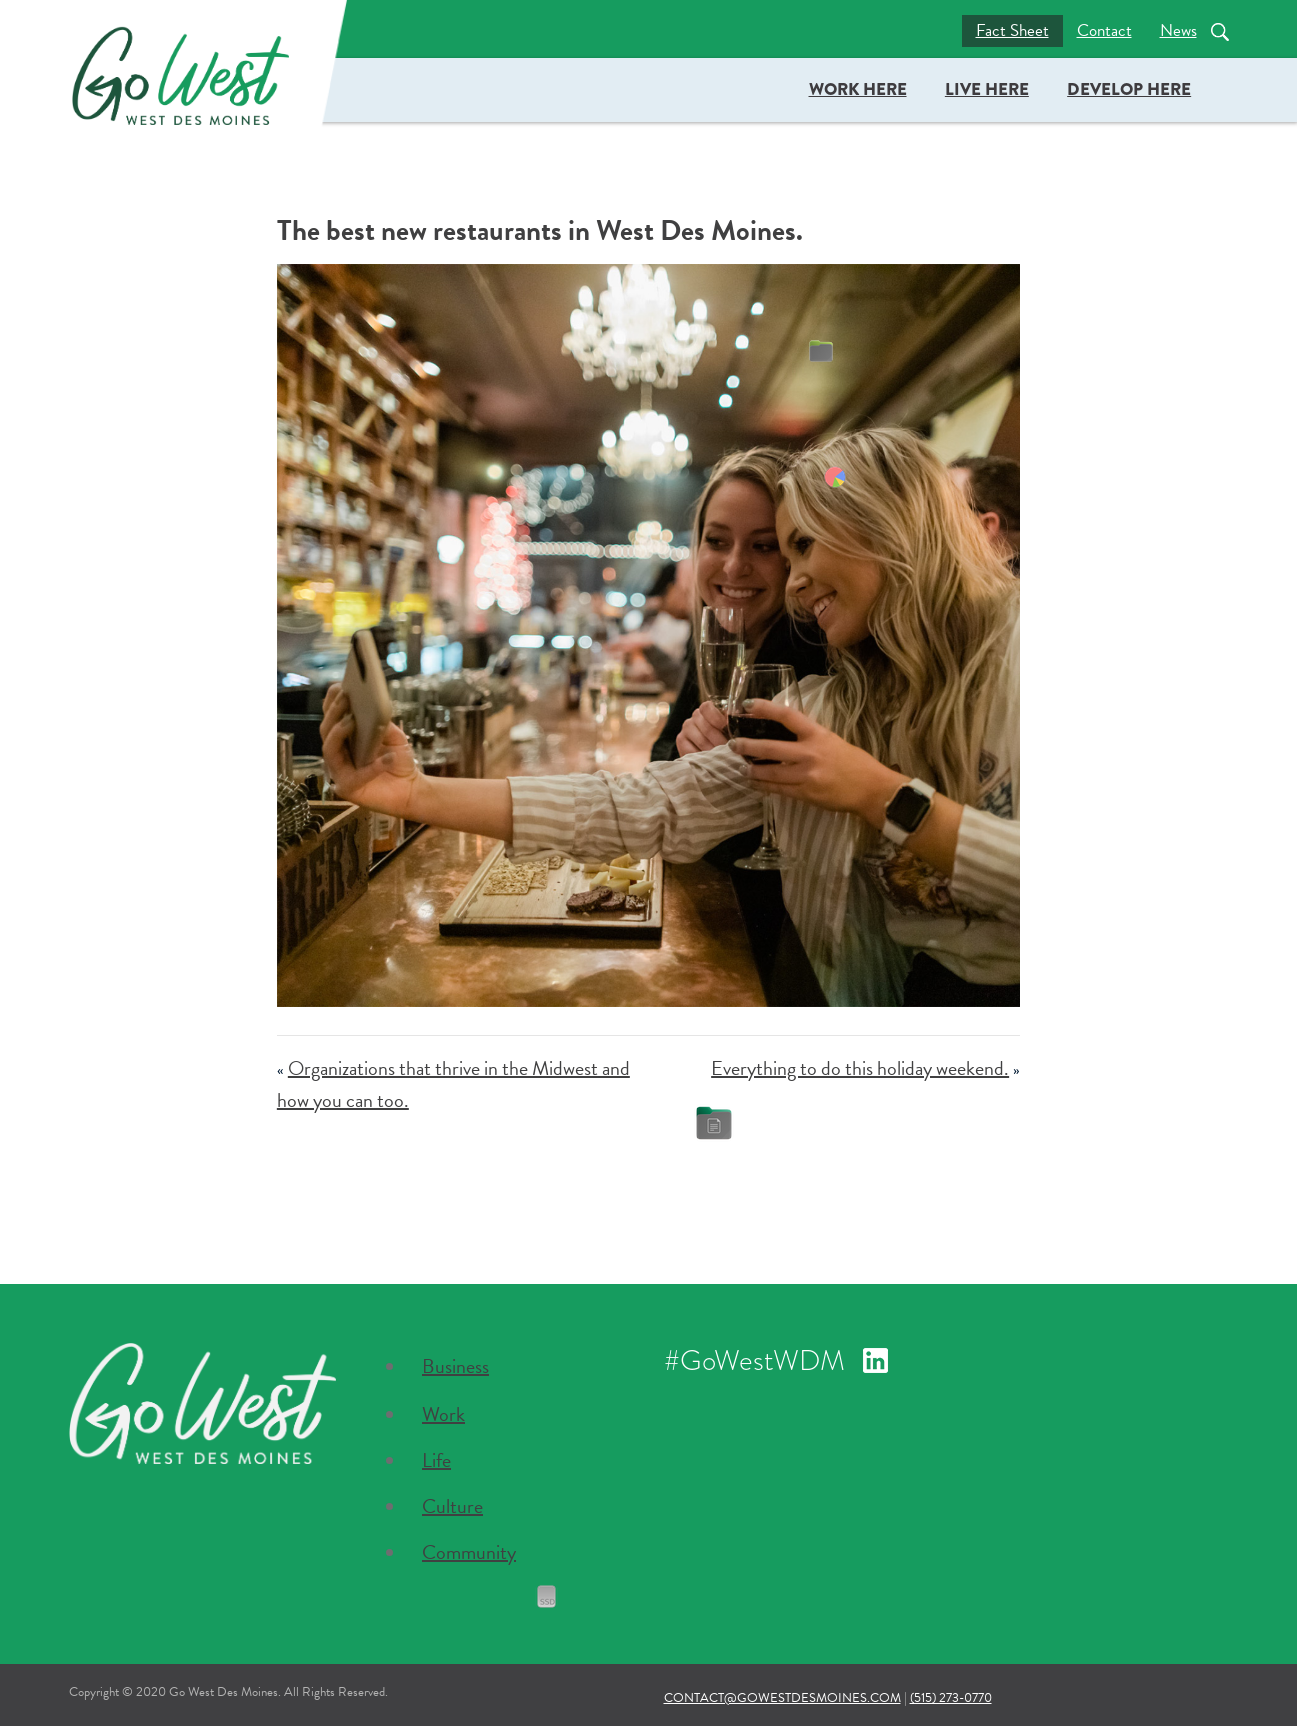 The image size is (1297, 1726). Describe the element at coordinates (714, 1123) in the screenshot. I see `open your documents folder` at that location.